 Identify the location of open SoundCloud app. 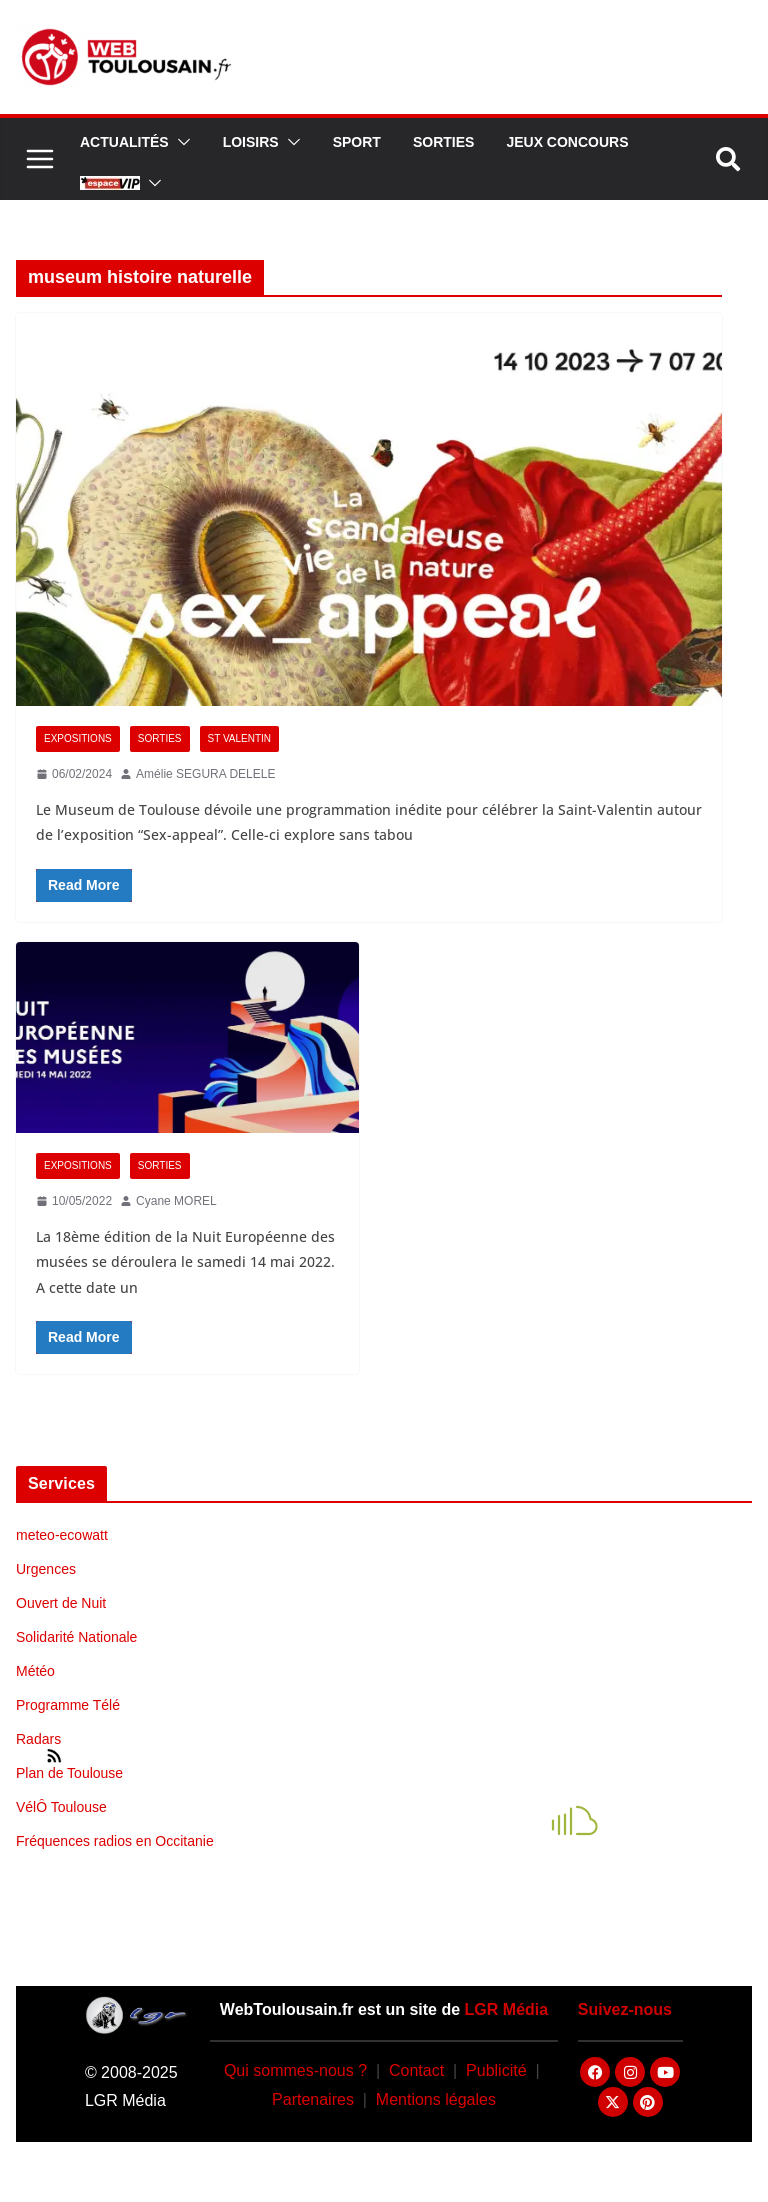
(574, 1822).